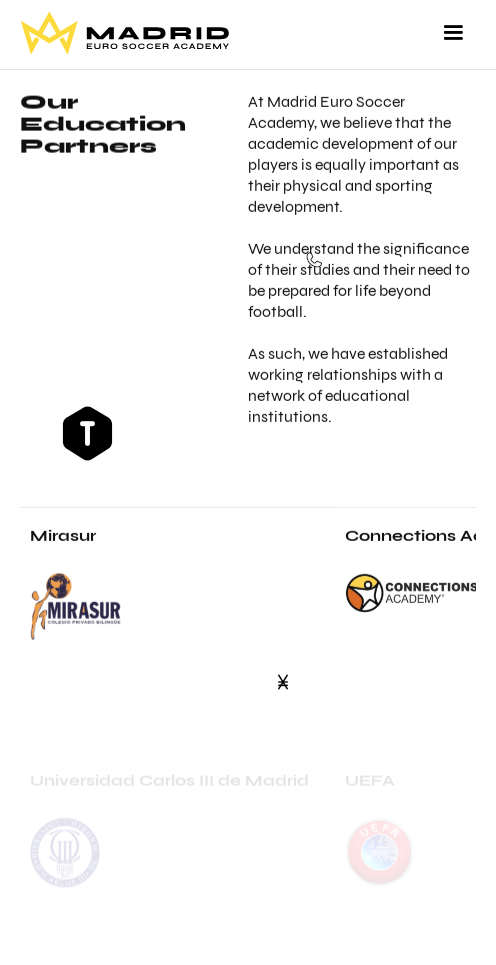 This screenshot has width=496, height=965. I want to click on view or select nano cryptocurrency, so click(283, 682).